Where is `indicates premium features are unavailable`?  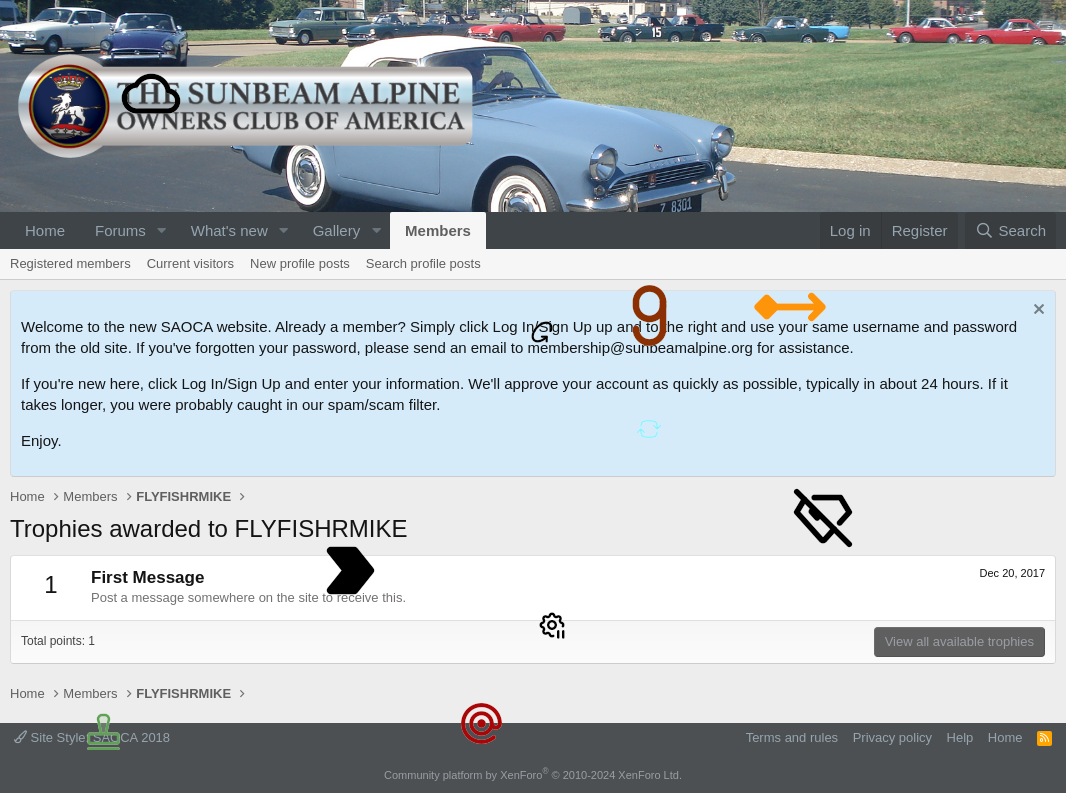 indicates premium features are unavailable is located at coordinates (823, 518).